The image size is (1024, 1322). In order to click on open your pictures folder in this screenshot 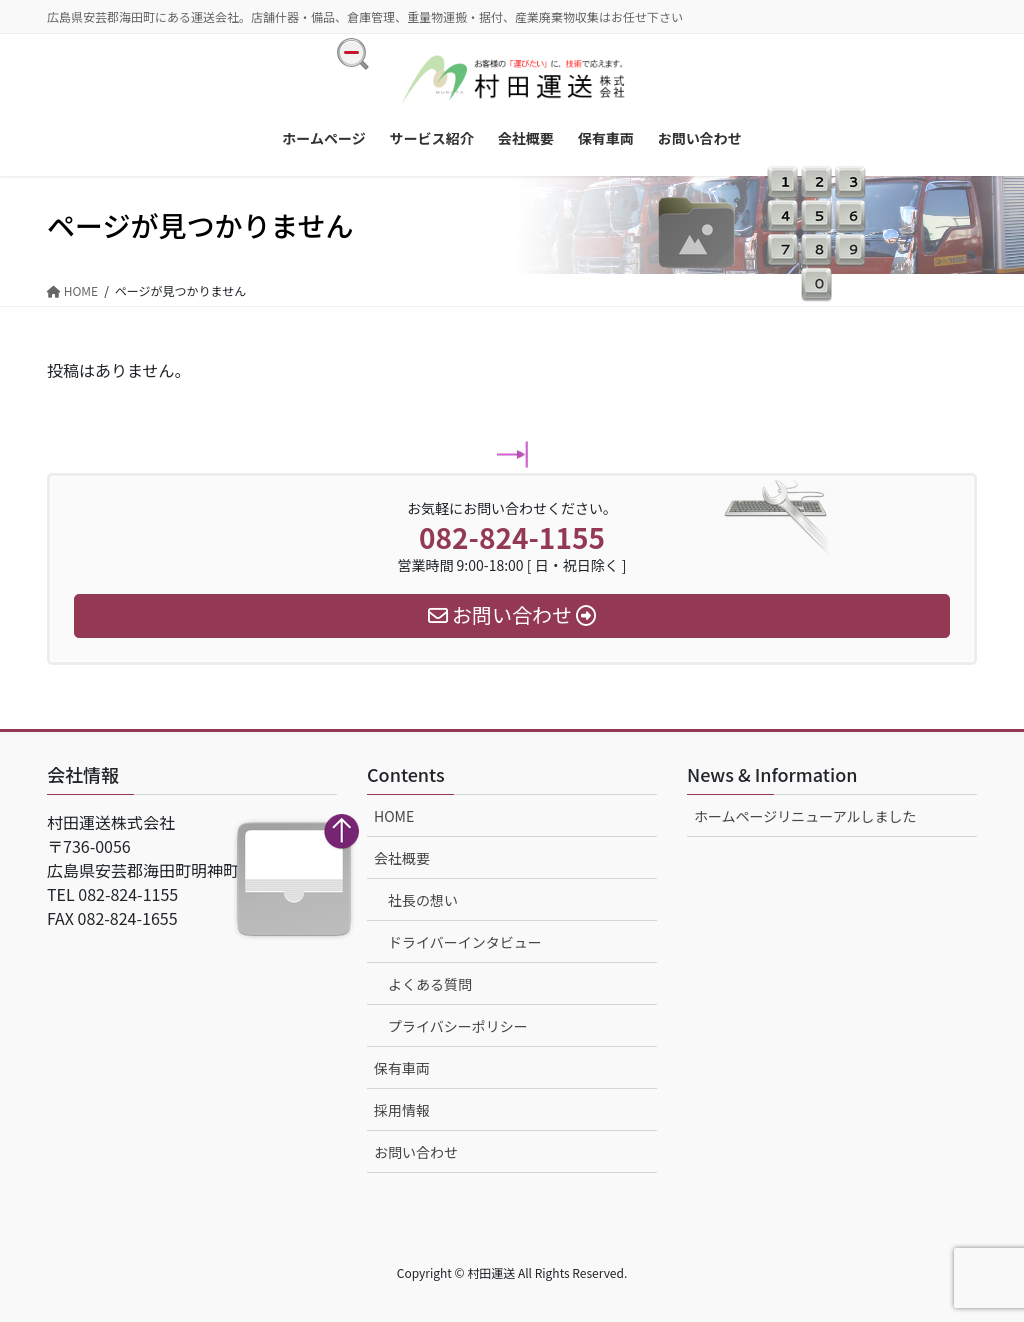, I will do `click(696, 232)`.